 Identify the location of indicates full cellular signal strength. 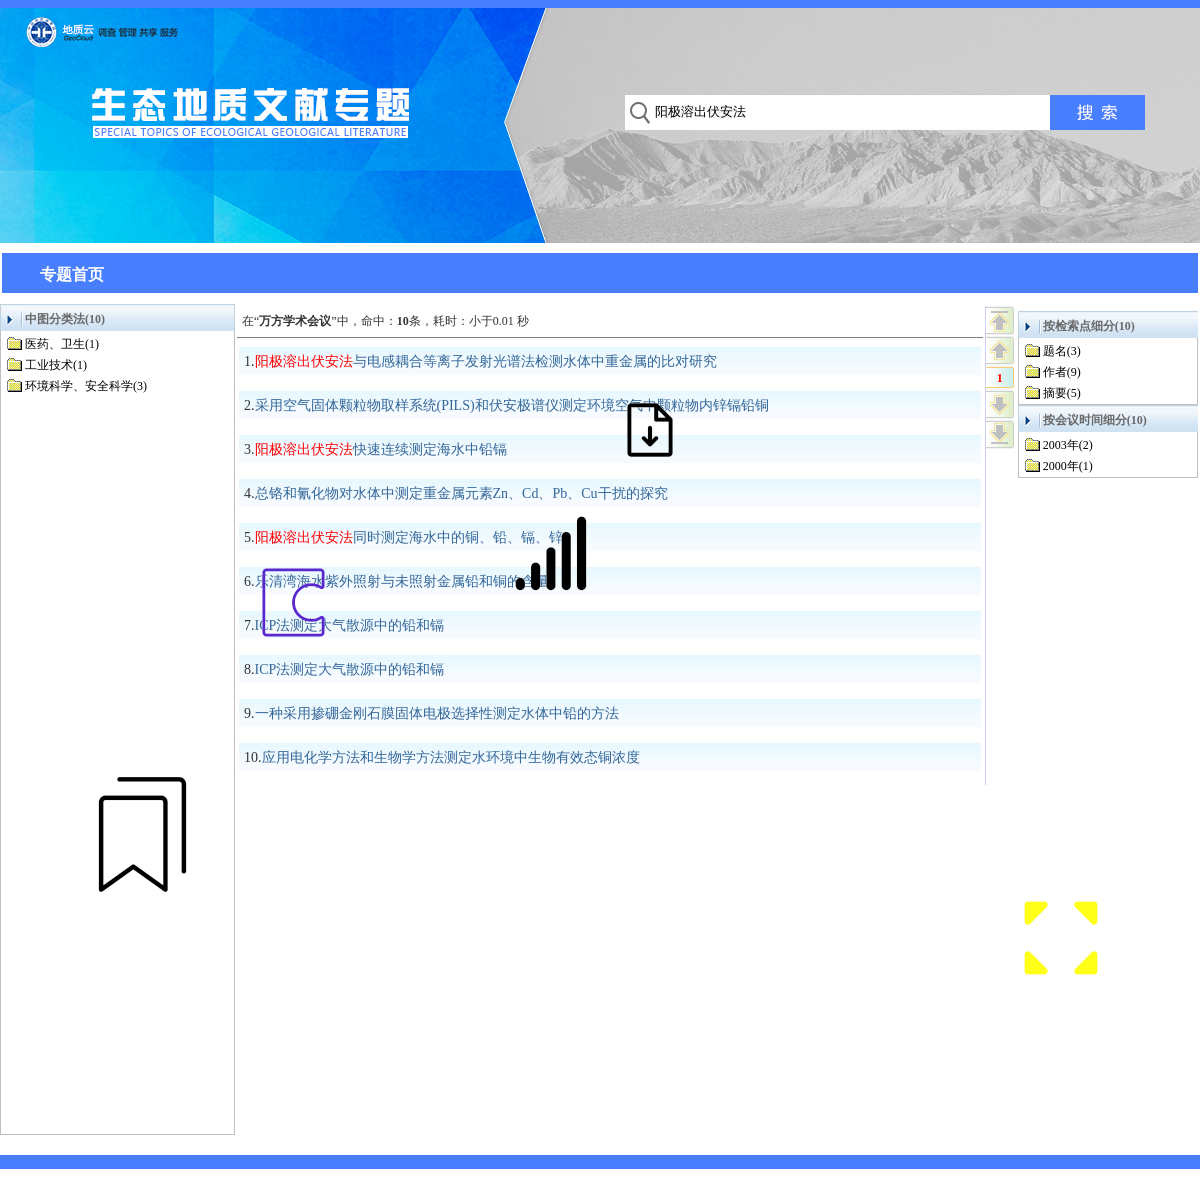
(554, 558).